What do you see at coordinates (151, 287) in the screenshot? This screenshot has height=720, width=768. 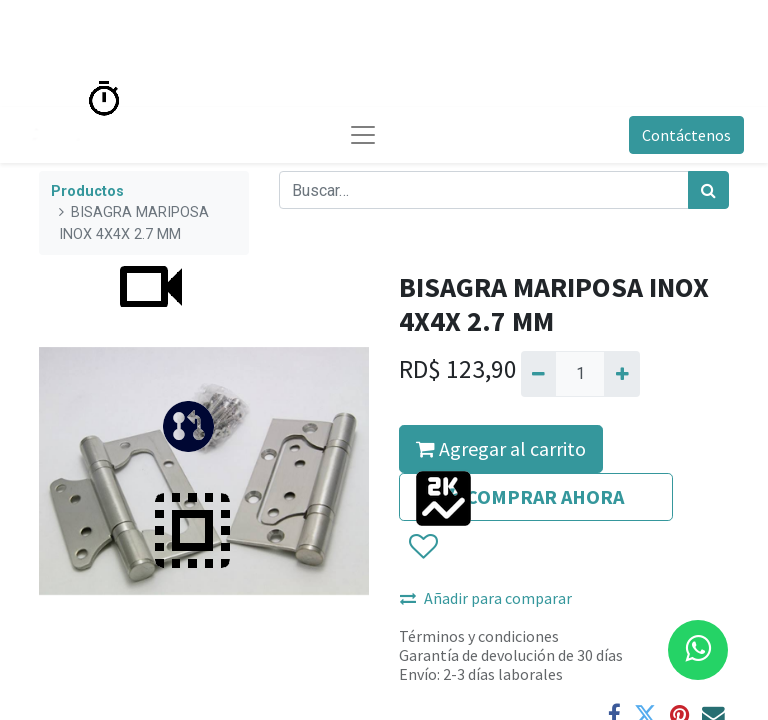 I see `start a video call` at bounding box center [151, 287].